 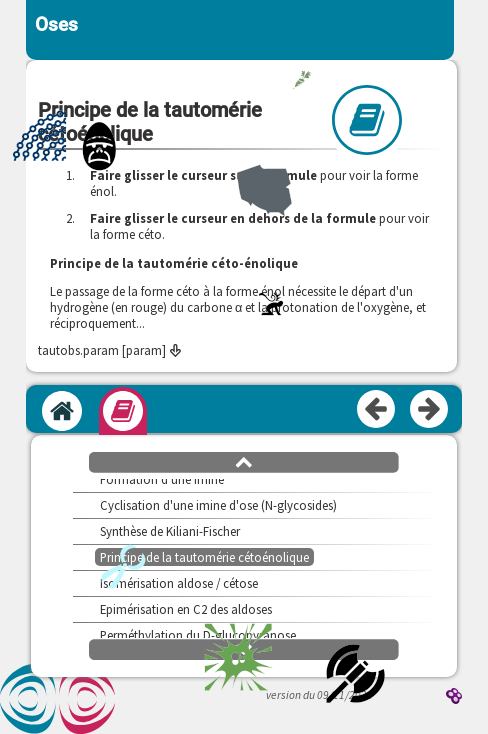 I want to click on indicates a secure or encrypted connection, so click(x=39, y=134).